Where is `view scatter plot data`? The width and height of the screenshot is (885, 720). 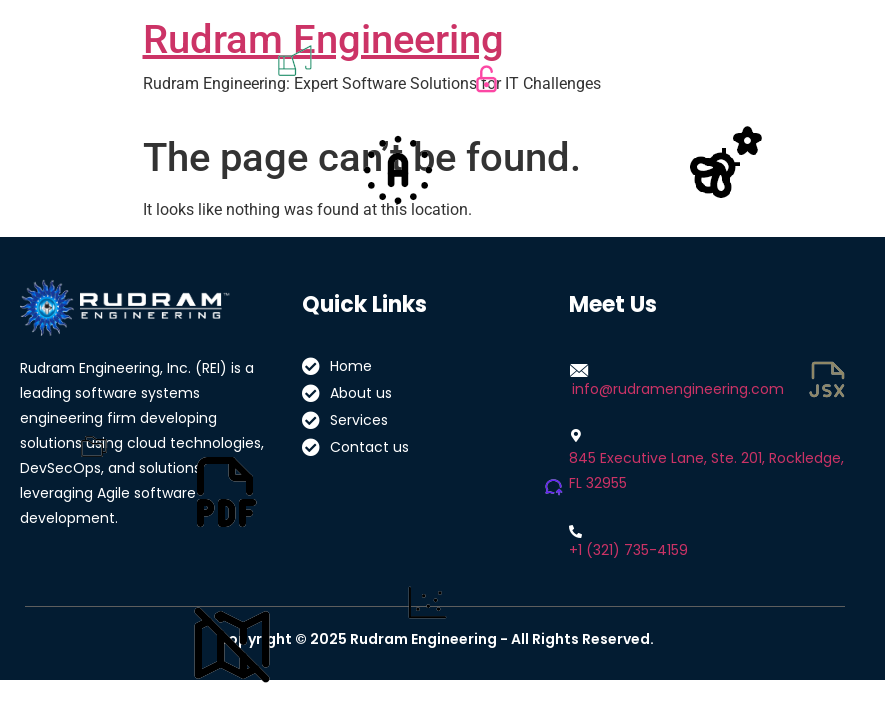 view scatter plot data is located at coordinates (427, 602).